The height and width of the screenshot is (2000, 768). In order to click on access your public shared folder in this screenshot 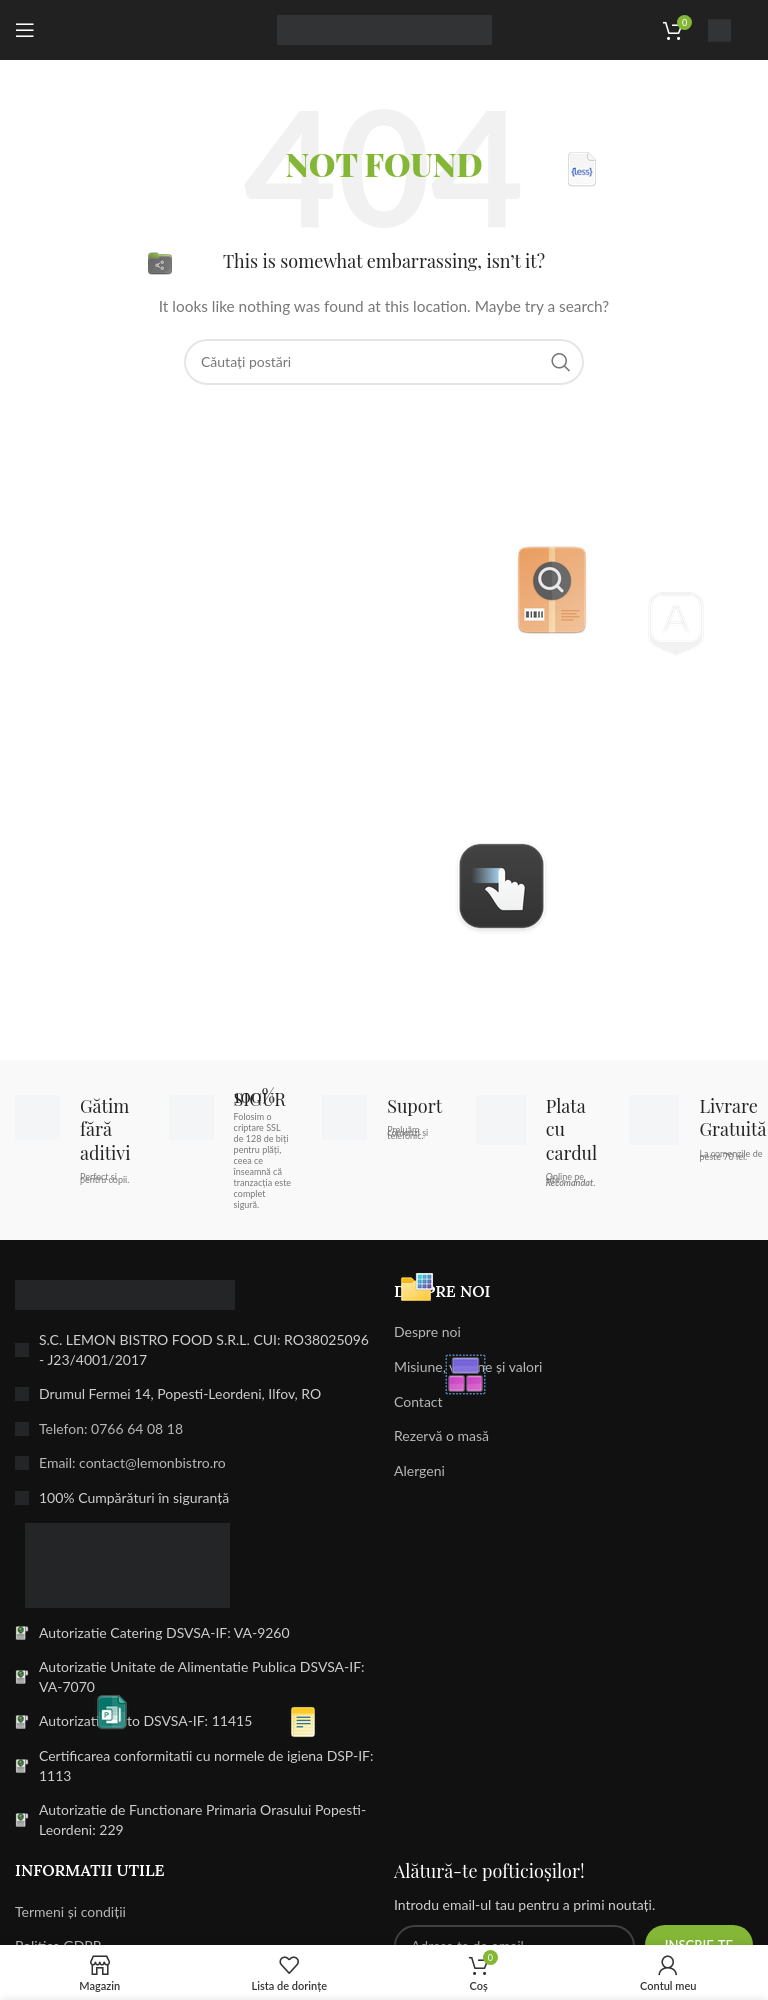, I will do `click(160, 263)`.